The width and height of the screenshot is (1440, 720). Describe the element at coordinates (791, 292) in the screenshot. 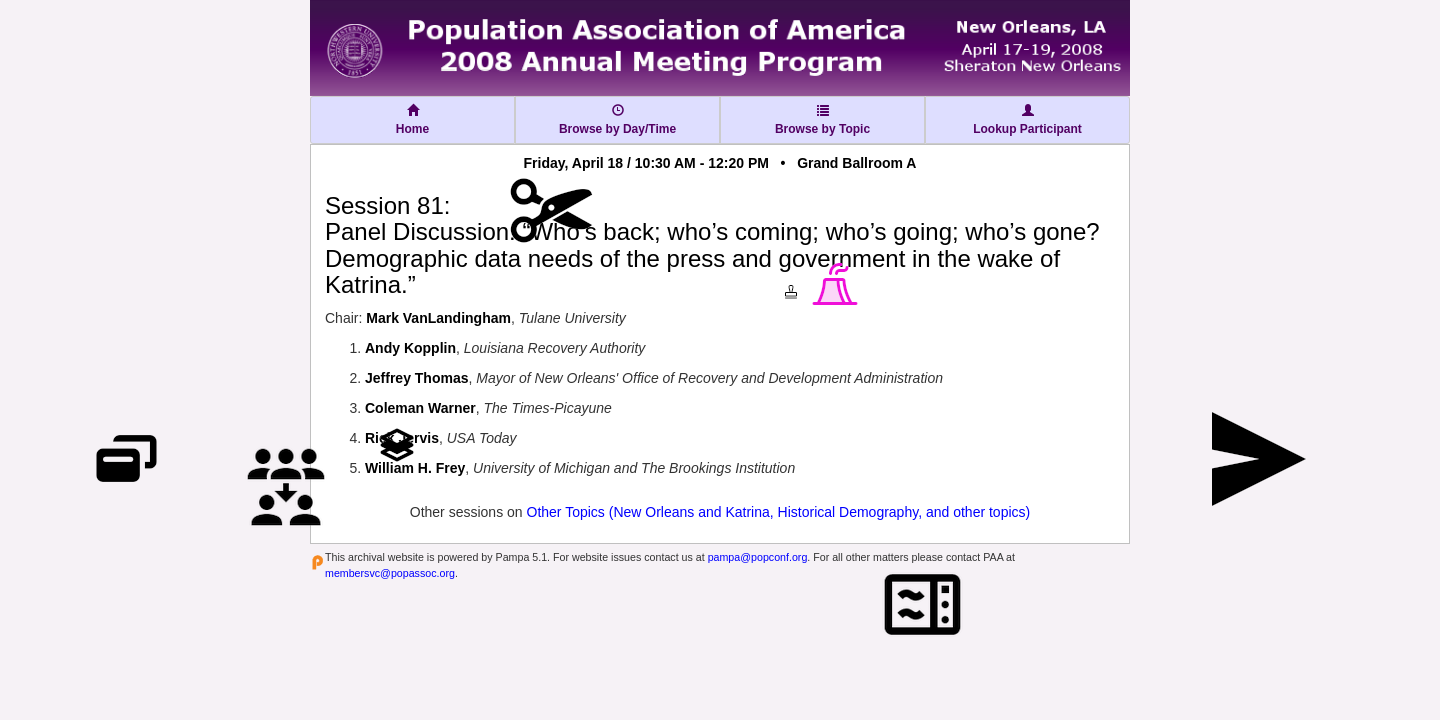

I see `apply a stamp or seal to a document` at that location.